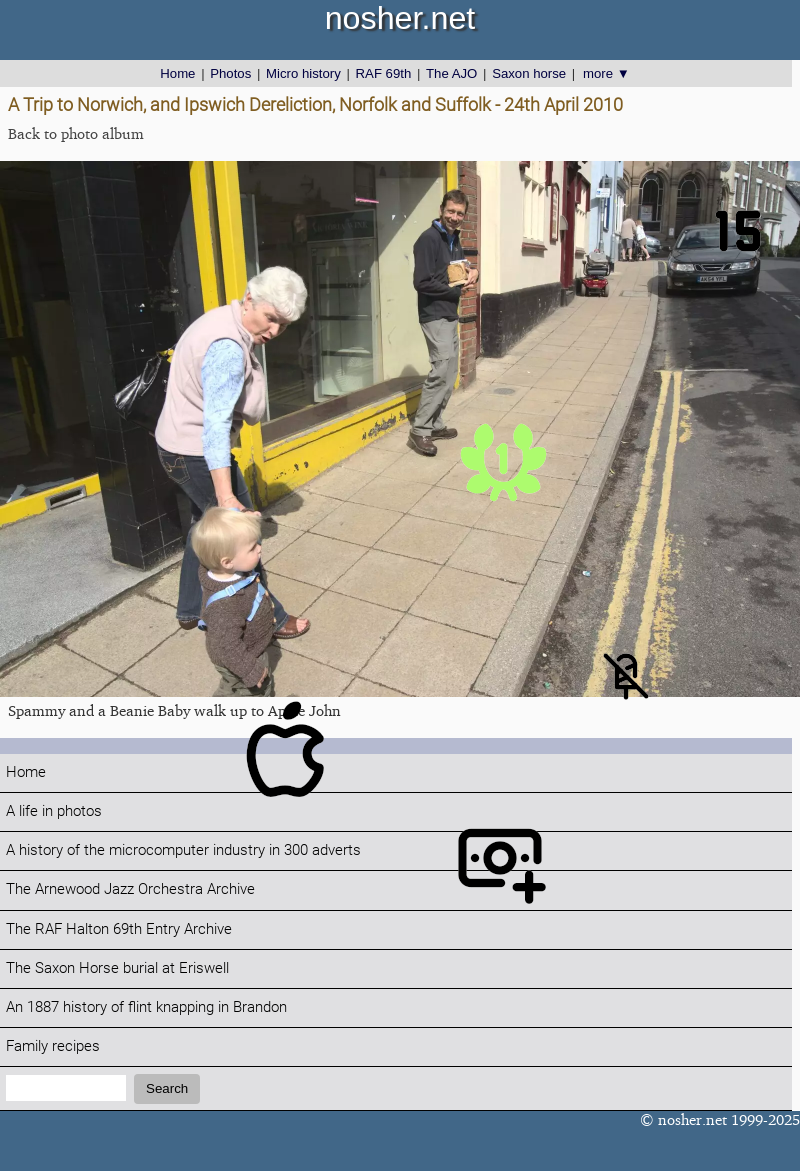 This screenshot has height=1171, width=800. What do you see at coordinates (287, 751) in the screenshot?
I see `apple brand or product identifier` at bounding box center [287, 751].